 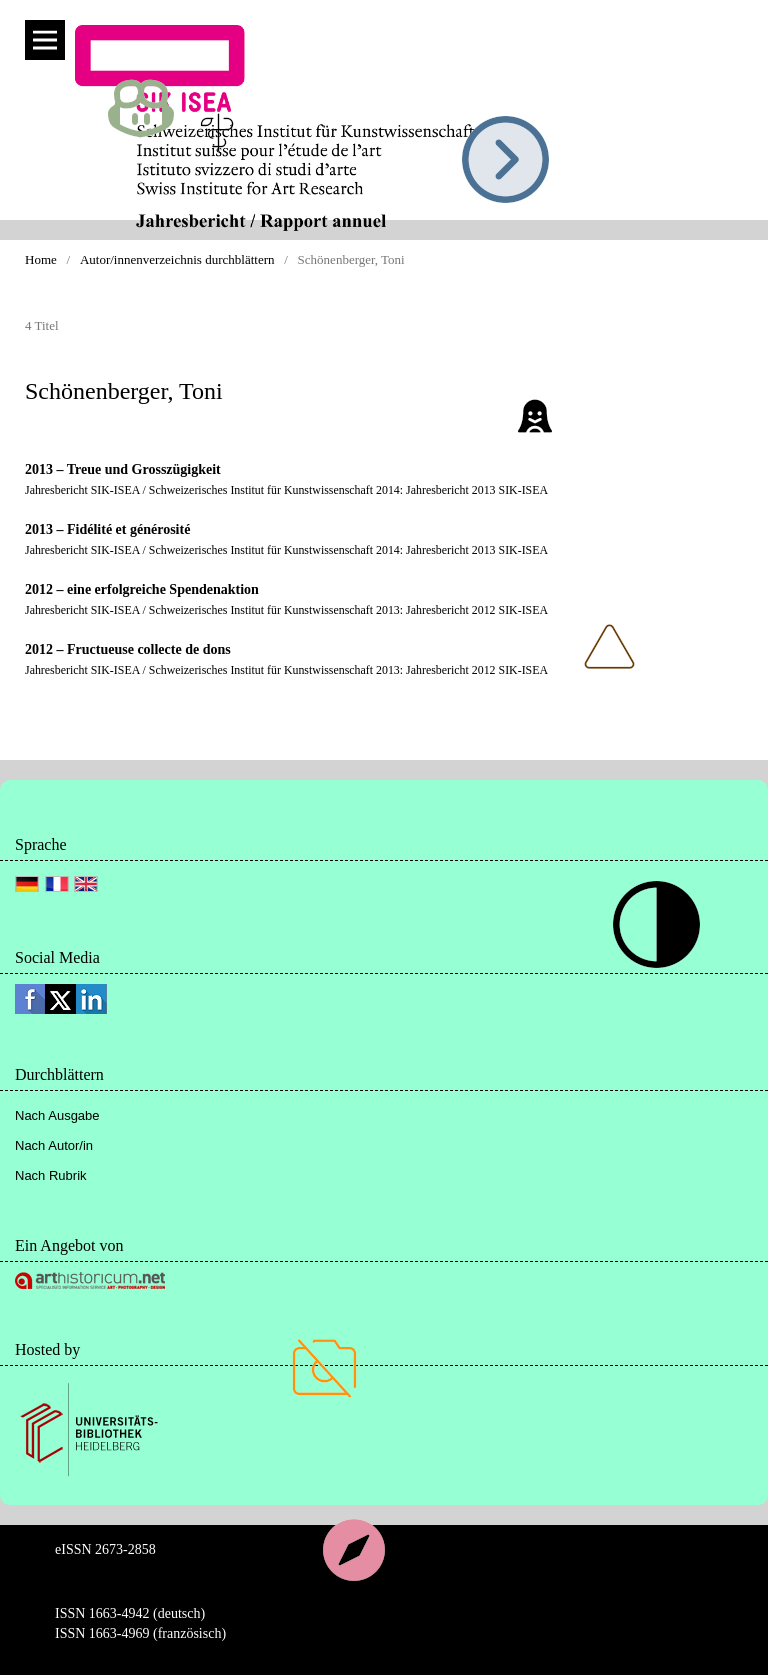 I want to click on go to next item or screen, so click(x=505, y=159).